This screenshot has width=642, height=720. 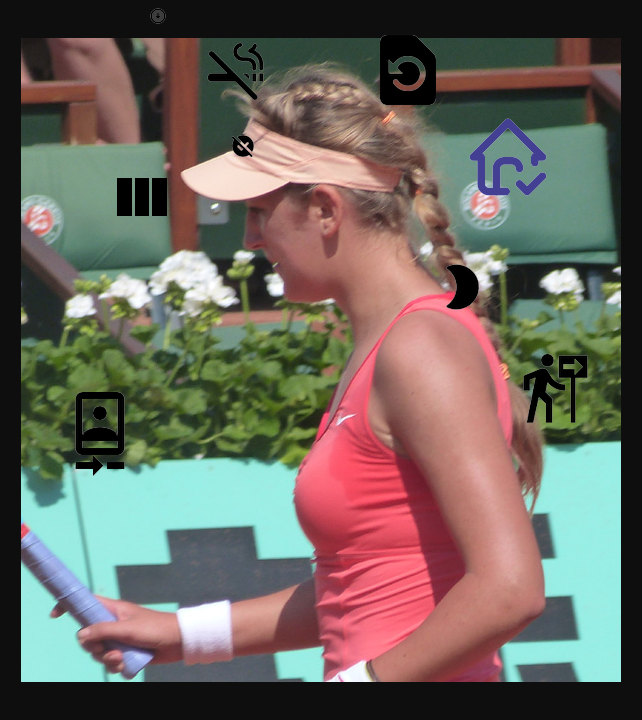 I want to click on switch to column view layout, so click(x=140, y=198).